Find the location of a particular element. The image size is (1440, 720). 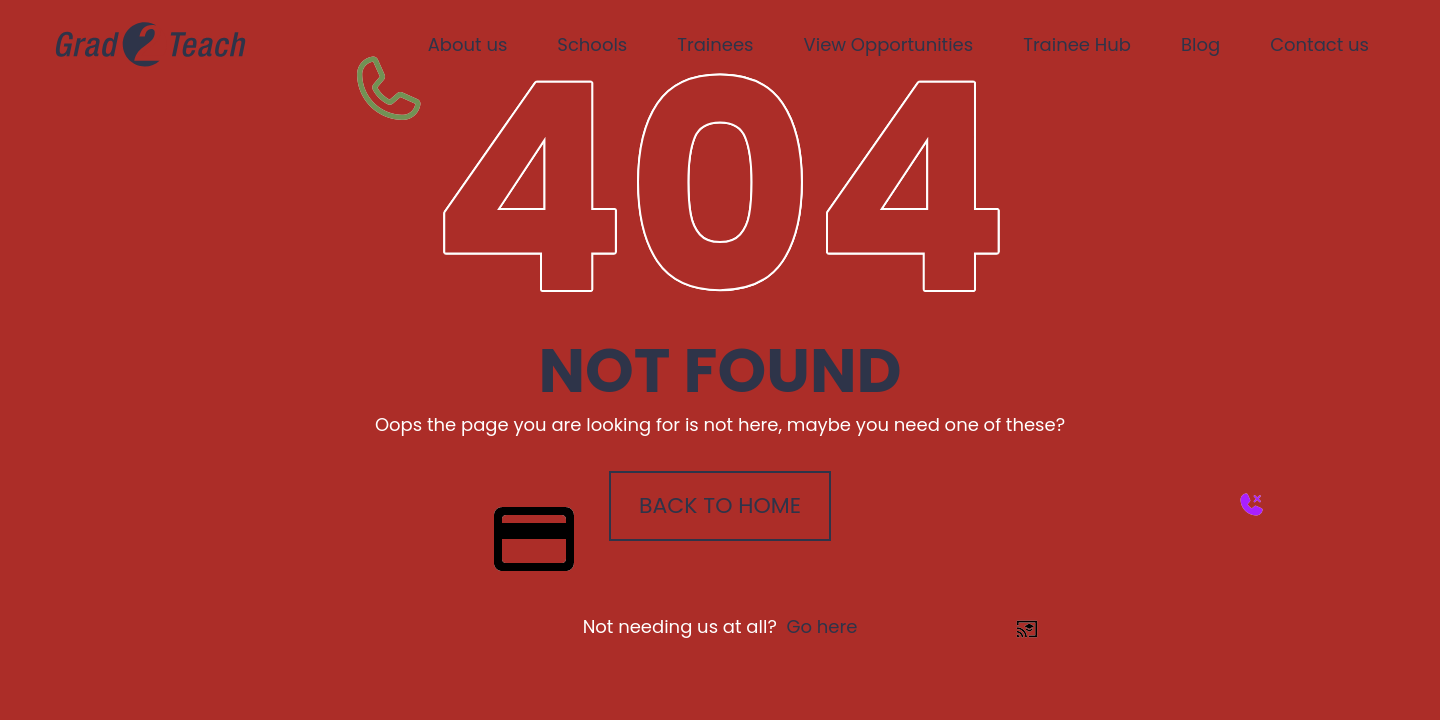

access payment methods is located at coordinates (534, 539).